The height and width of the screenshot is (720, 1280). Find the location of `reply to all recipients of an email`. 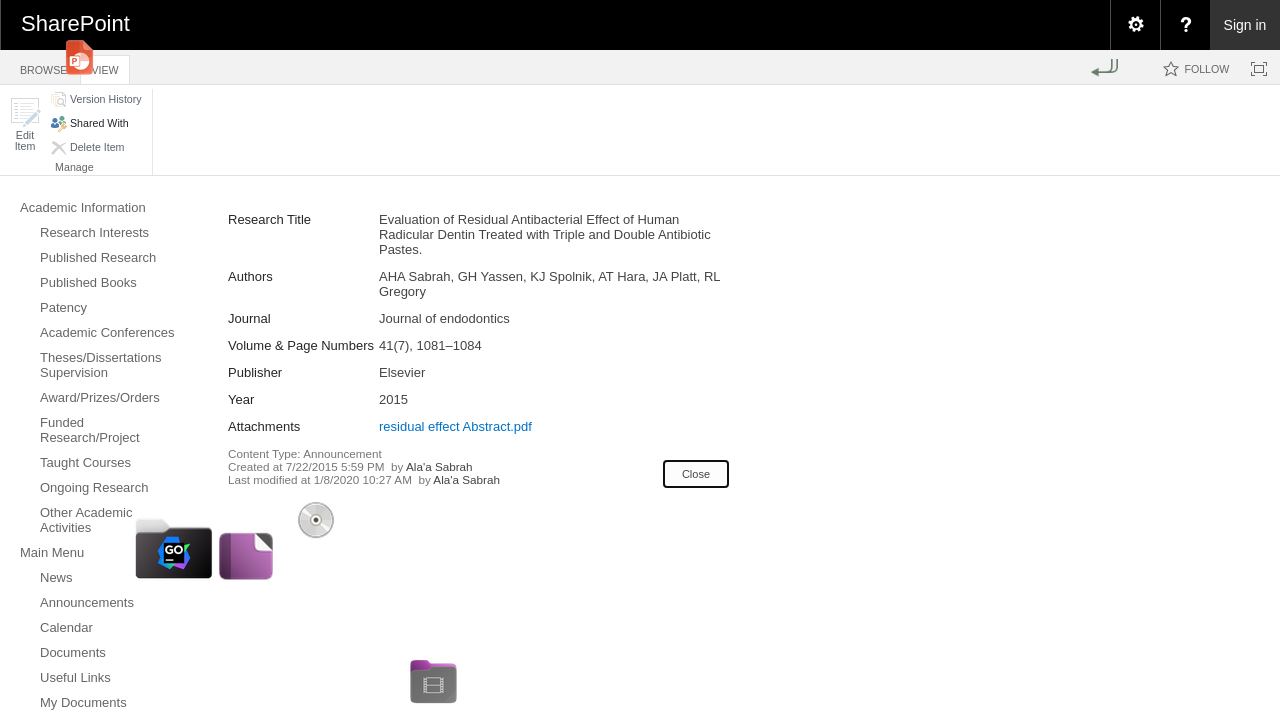

reply to all recipients of an email is located at coordinates (1104, 66).